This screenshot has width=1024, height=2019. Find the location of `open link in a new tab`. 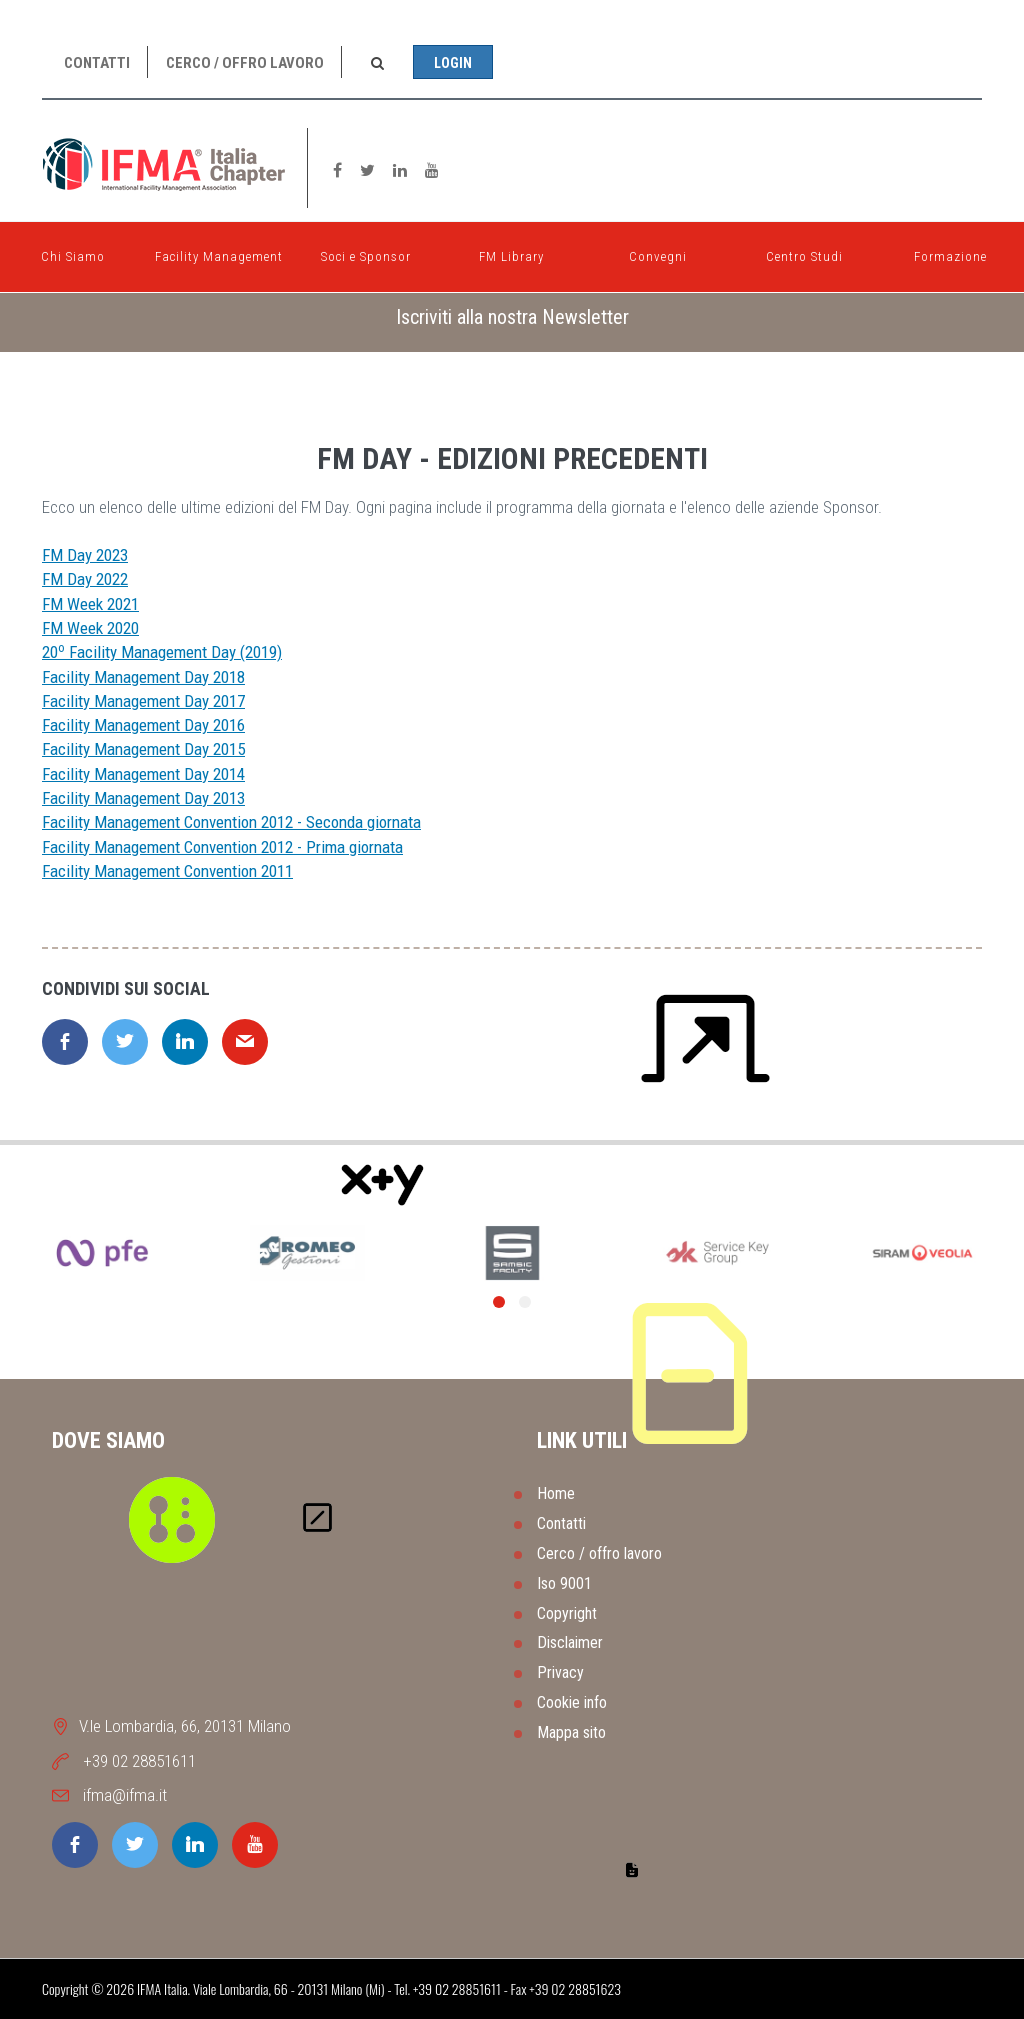

open link in a new tab is located at coordinates (705, 1038).